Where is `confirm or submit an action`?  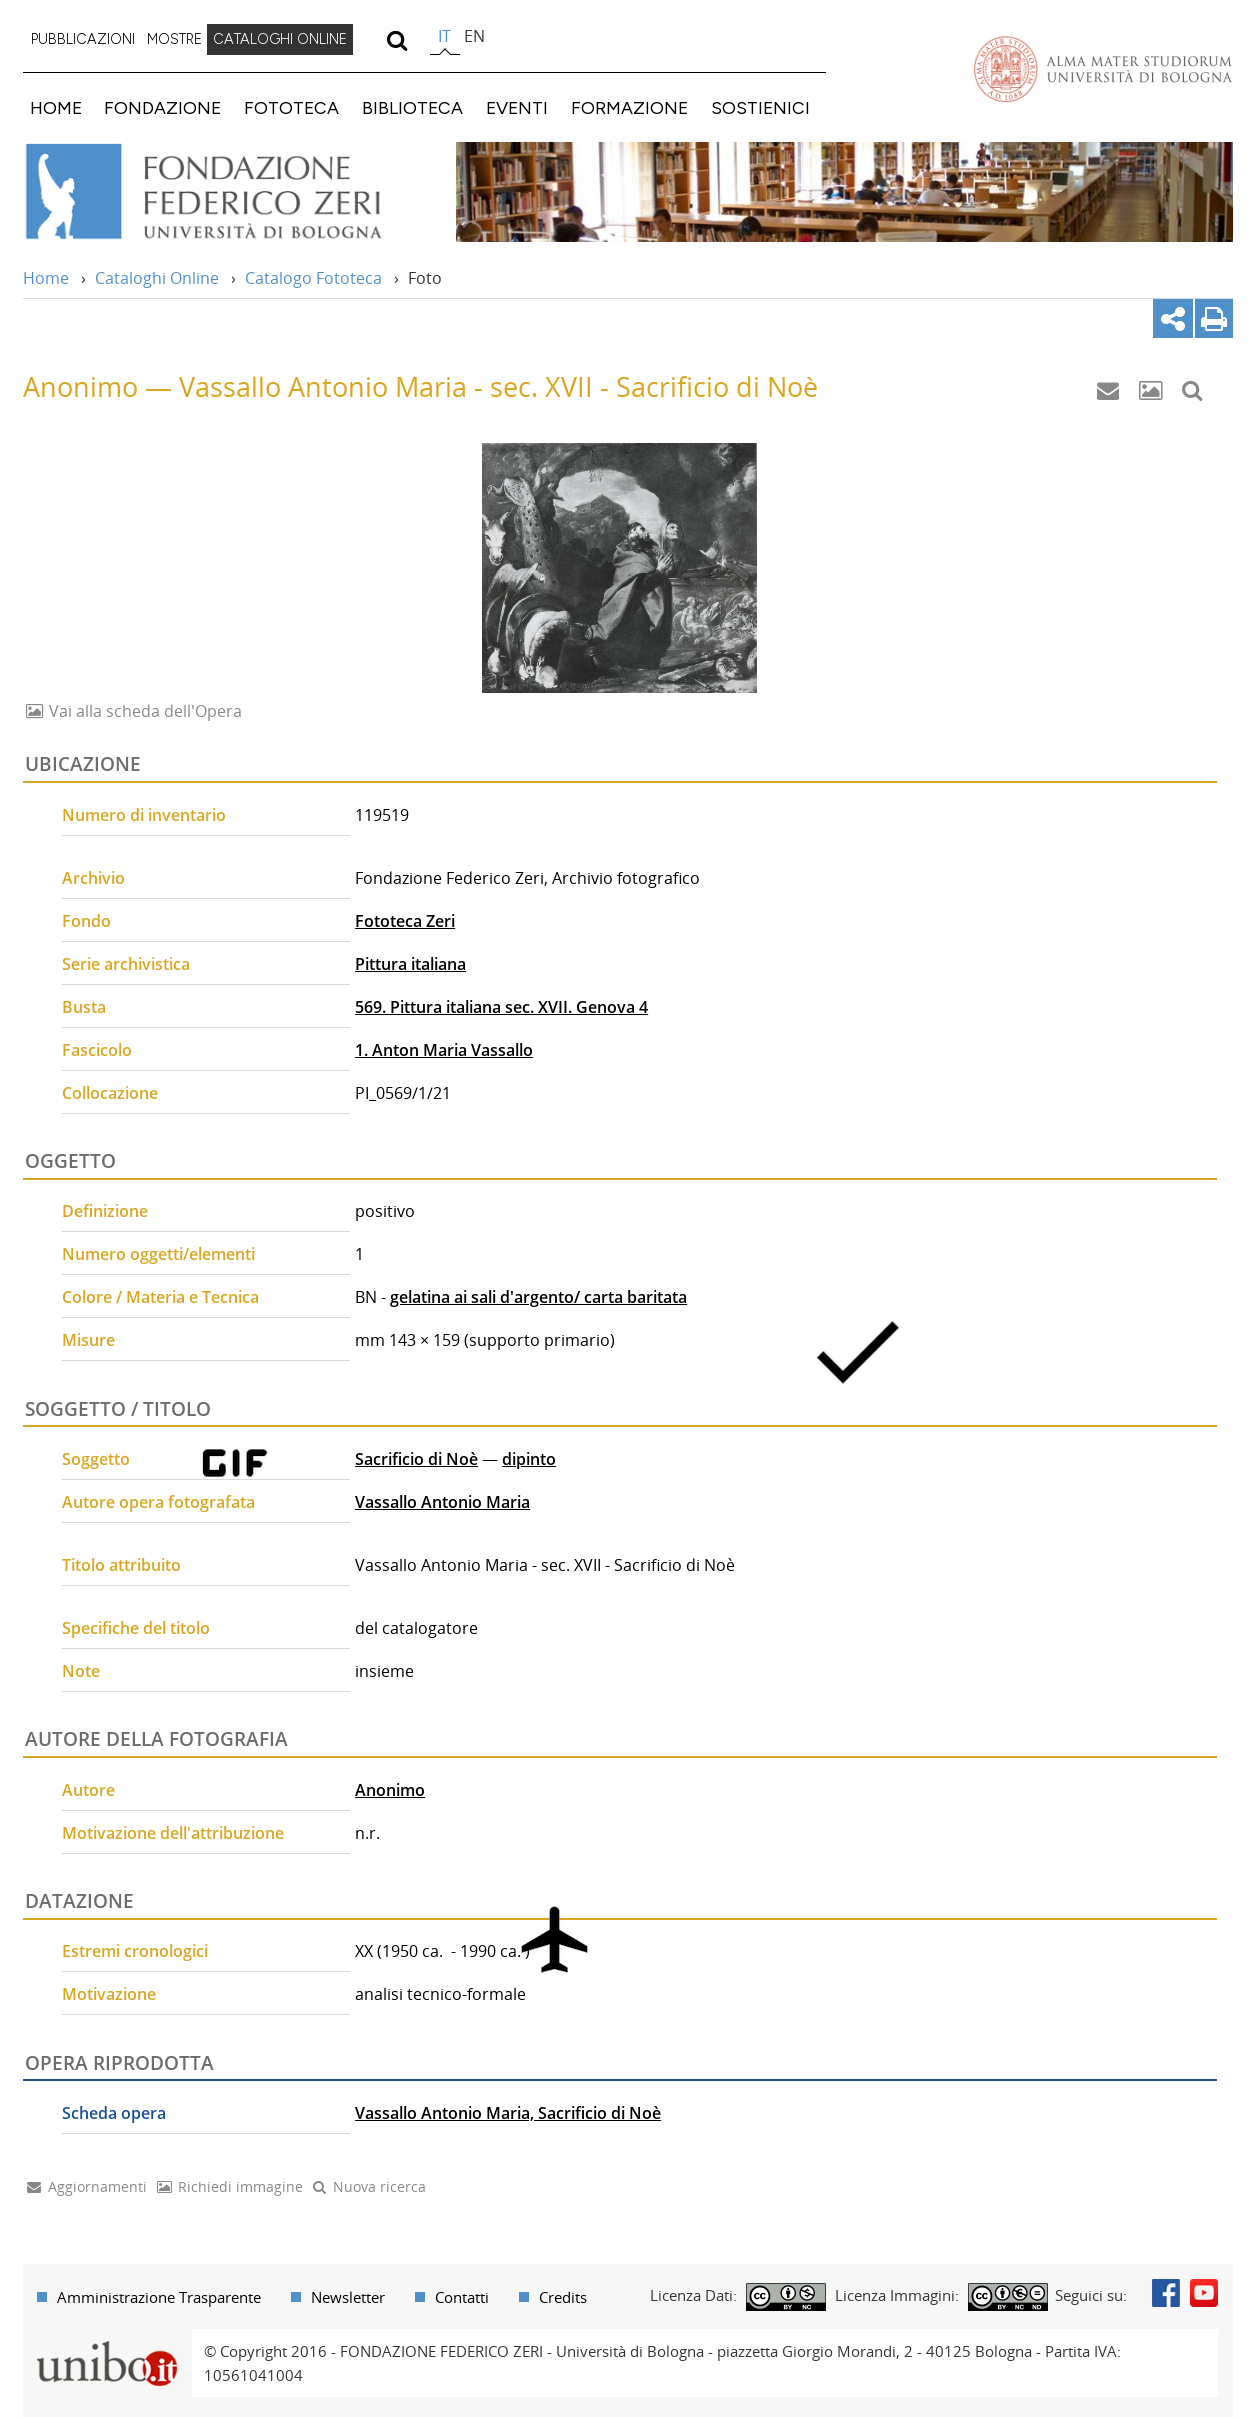
confirm or submit an action is located at coordinates (857, 1351).